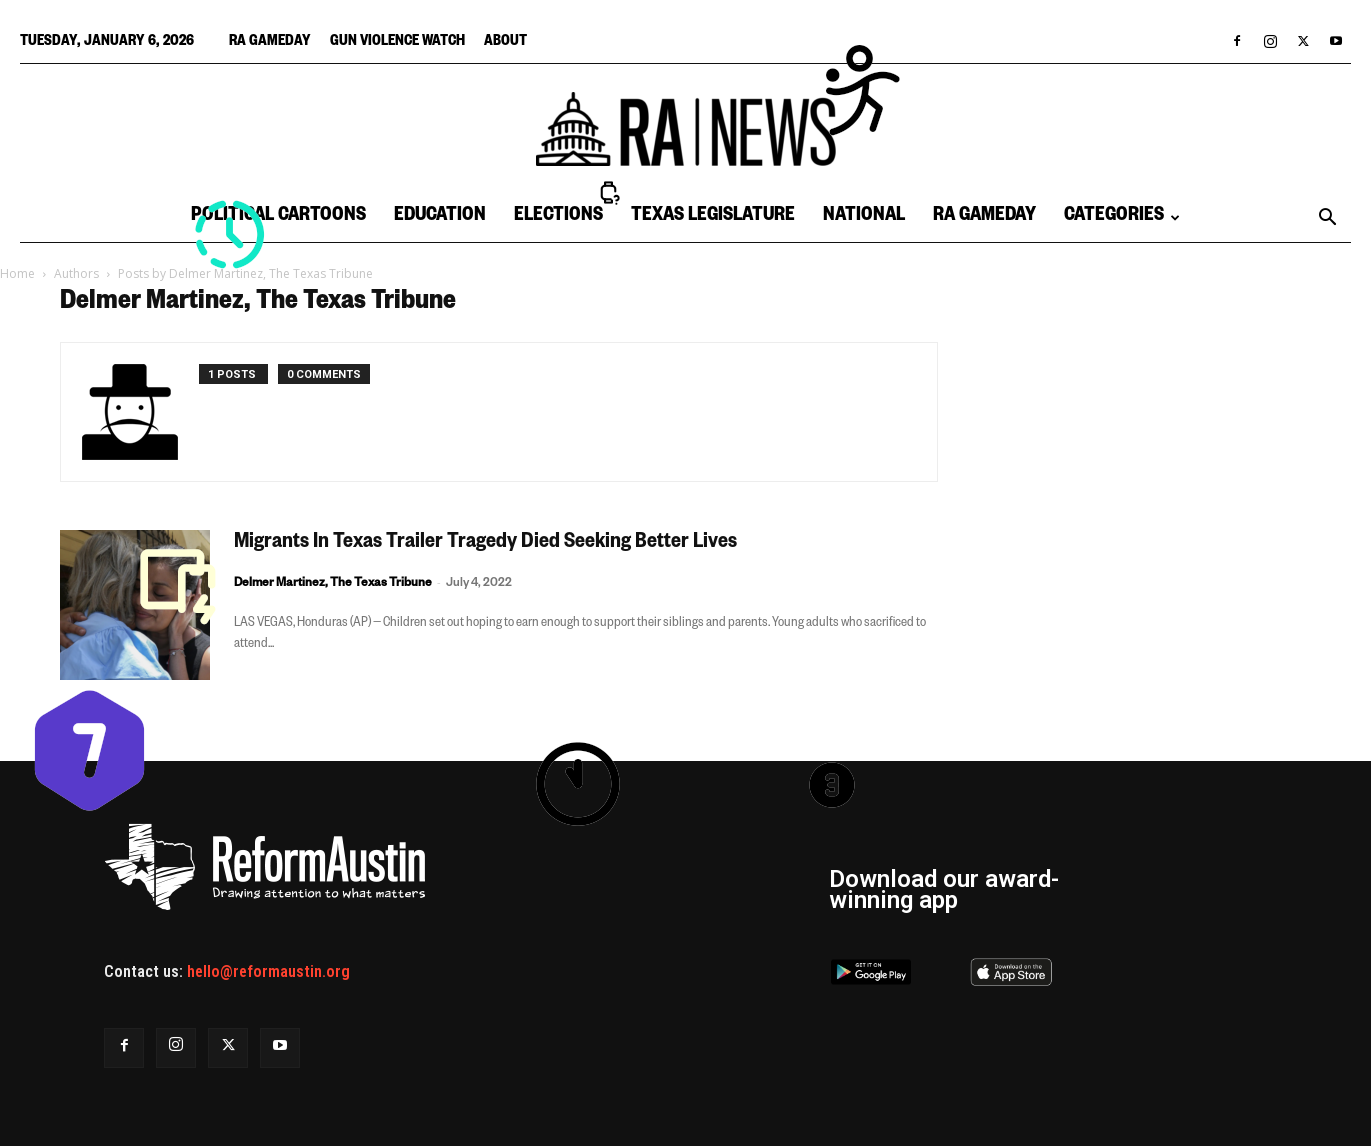  What do you see at coordinates (89, 750) in the screenshot?
I see `indicates step 7 in a multi-step process` at bounding box center [89, 750].